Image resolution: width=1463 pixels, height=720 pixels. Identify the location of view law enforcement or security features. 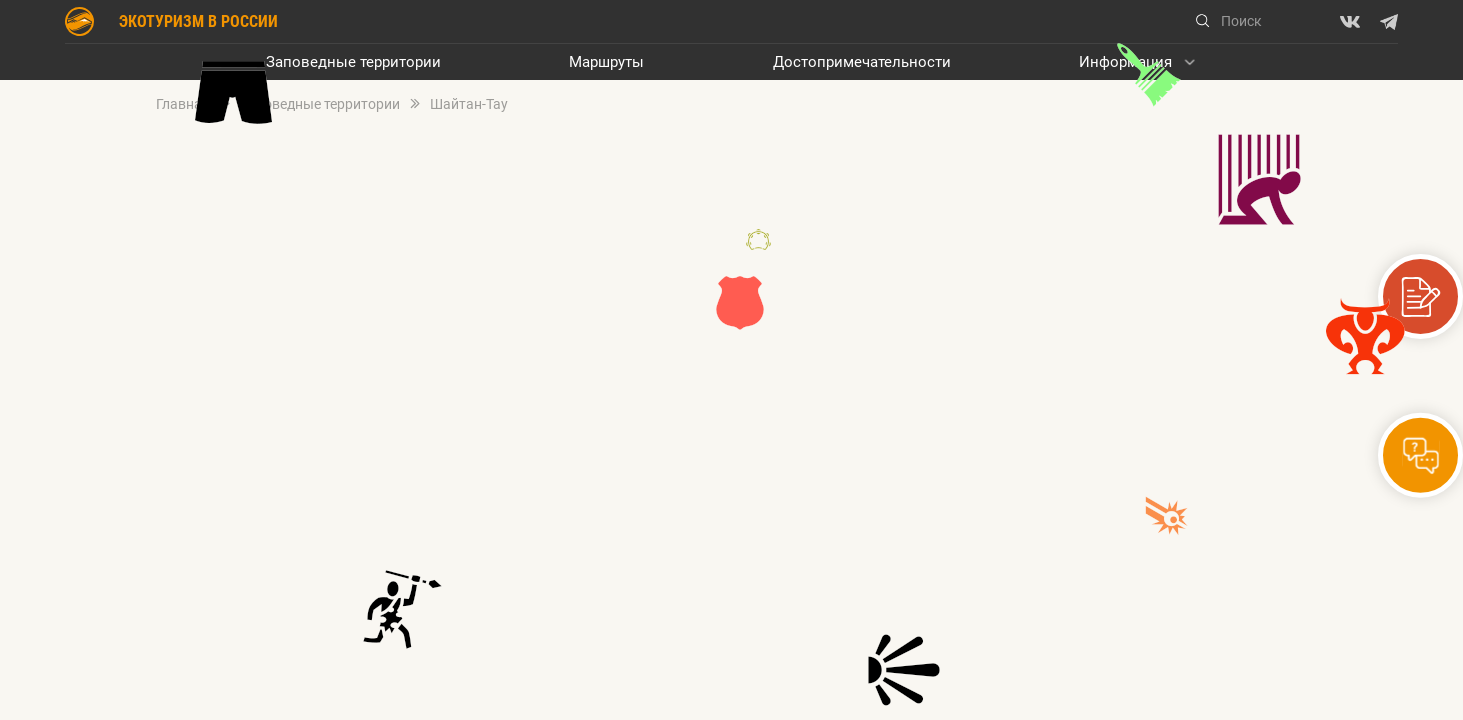
(740, 303).